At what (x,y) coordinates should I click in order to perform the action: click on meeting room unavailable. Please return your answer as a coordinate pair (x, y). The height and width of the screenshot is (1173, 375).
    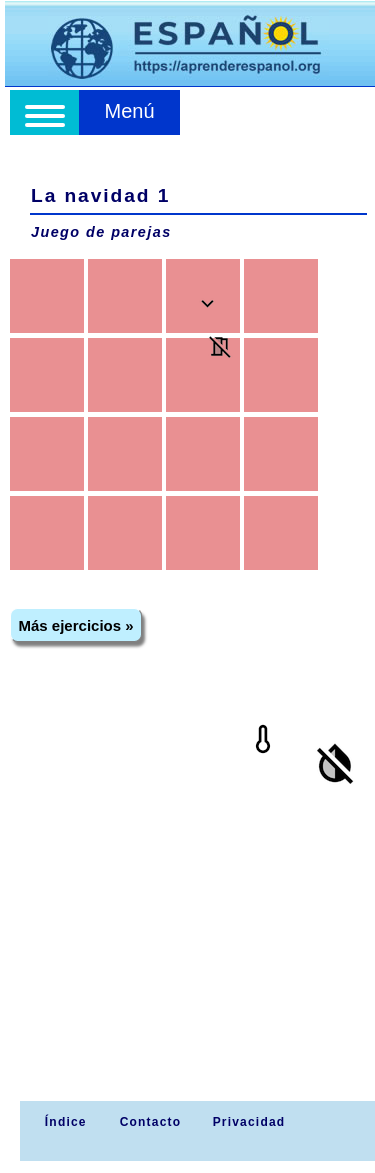
    Looking at the image, I should click on (220, 346).